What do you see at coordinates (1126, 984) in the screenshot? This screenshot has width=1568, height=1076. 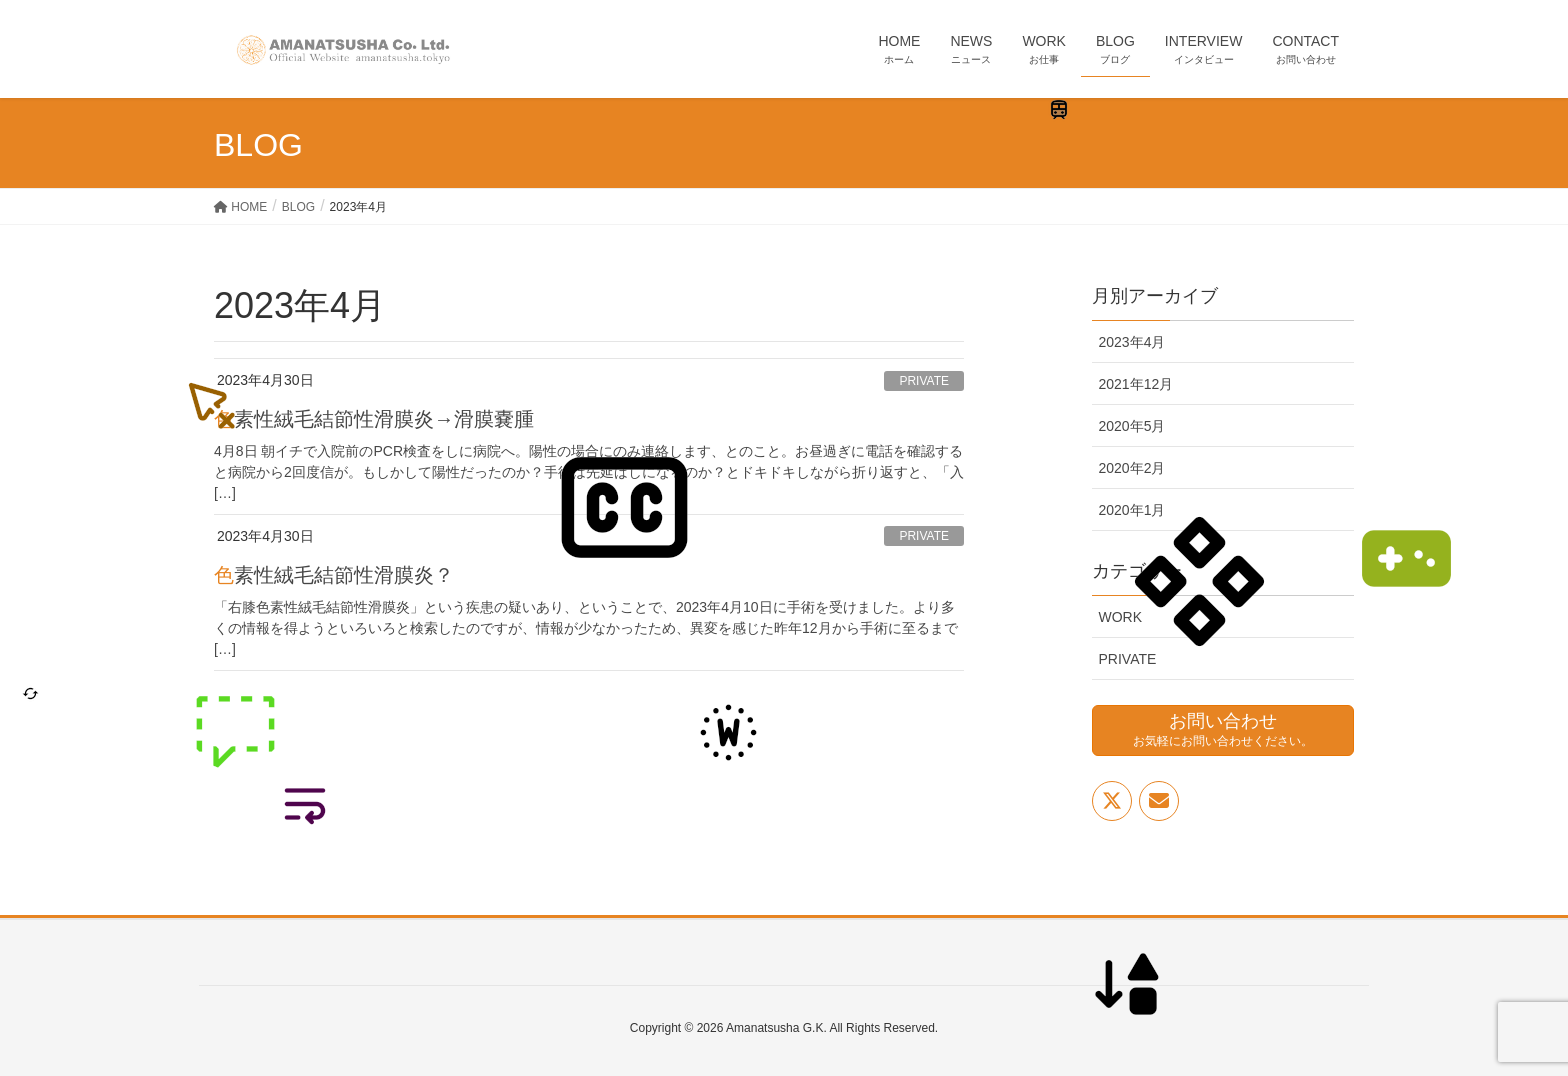 I see `sort items by shape in descending order` at bounding box center [1126, 984].